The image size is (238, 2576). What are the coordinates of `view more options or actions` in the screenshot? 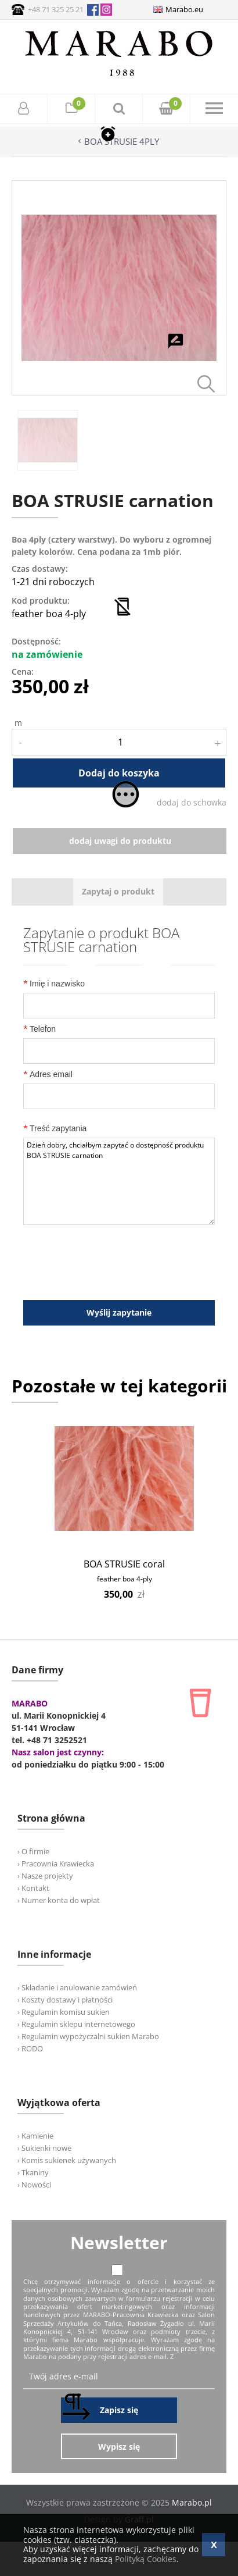 It's located at (125, 794).